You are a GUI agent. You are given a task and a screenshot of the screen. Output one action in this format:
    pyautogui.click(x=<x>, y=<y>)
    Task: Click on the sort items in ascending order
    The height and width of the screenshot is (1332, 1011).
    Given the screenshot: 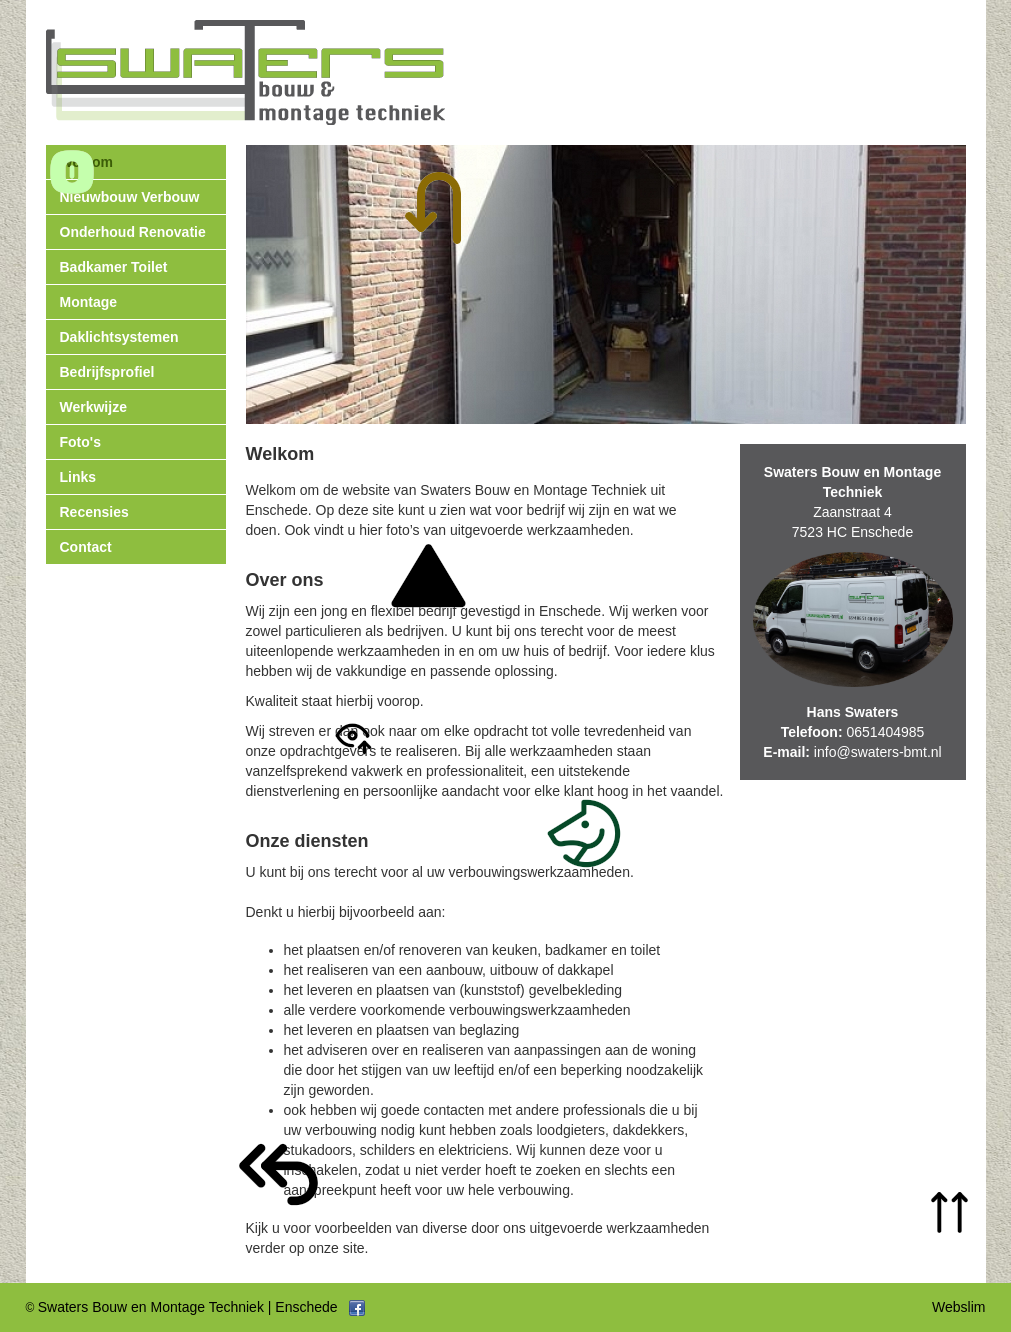 What is the action you would take?
    pyautogui.click(x=949, y=1212)
    